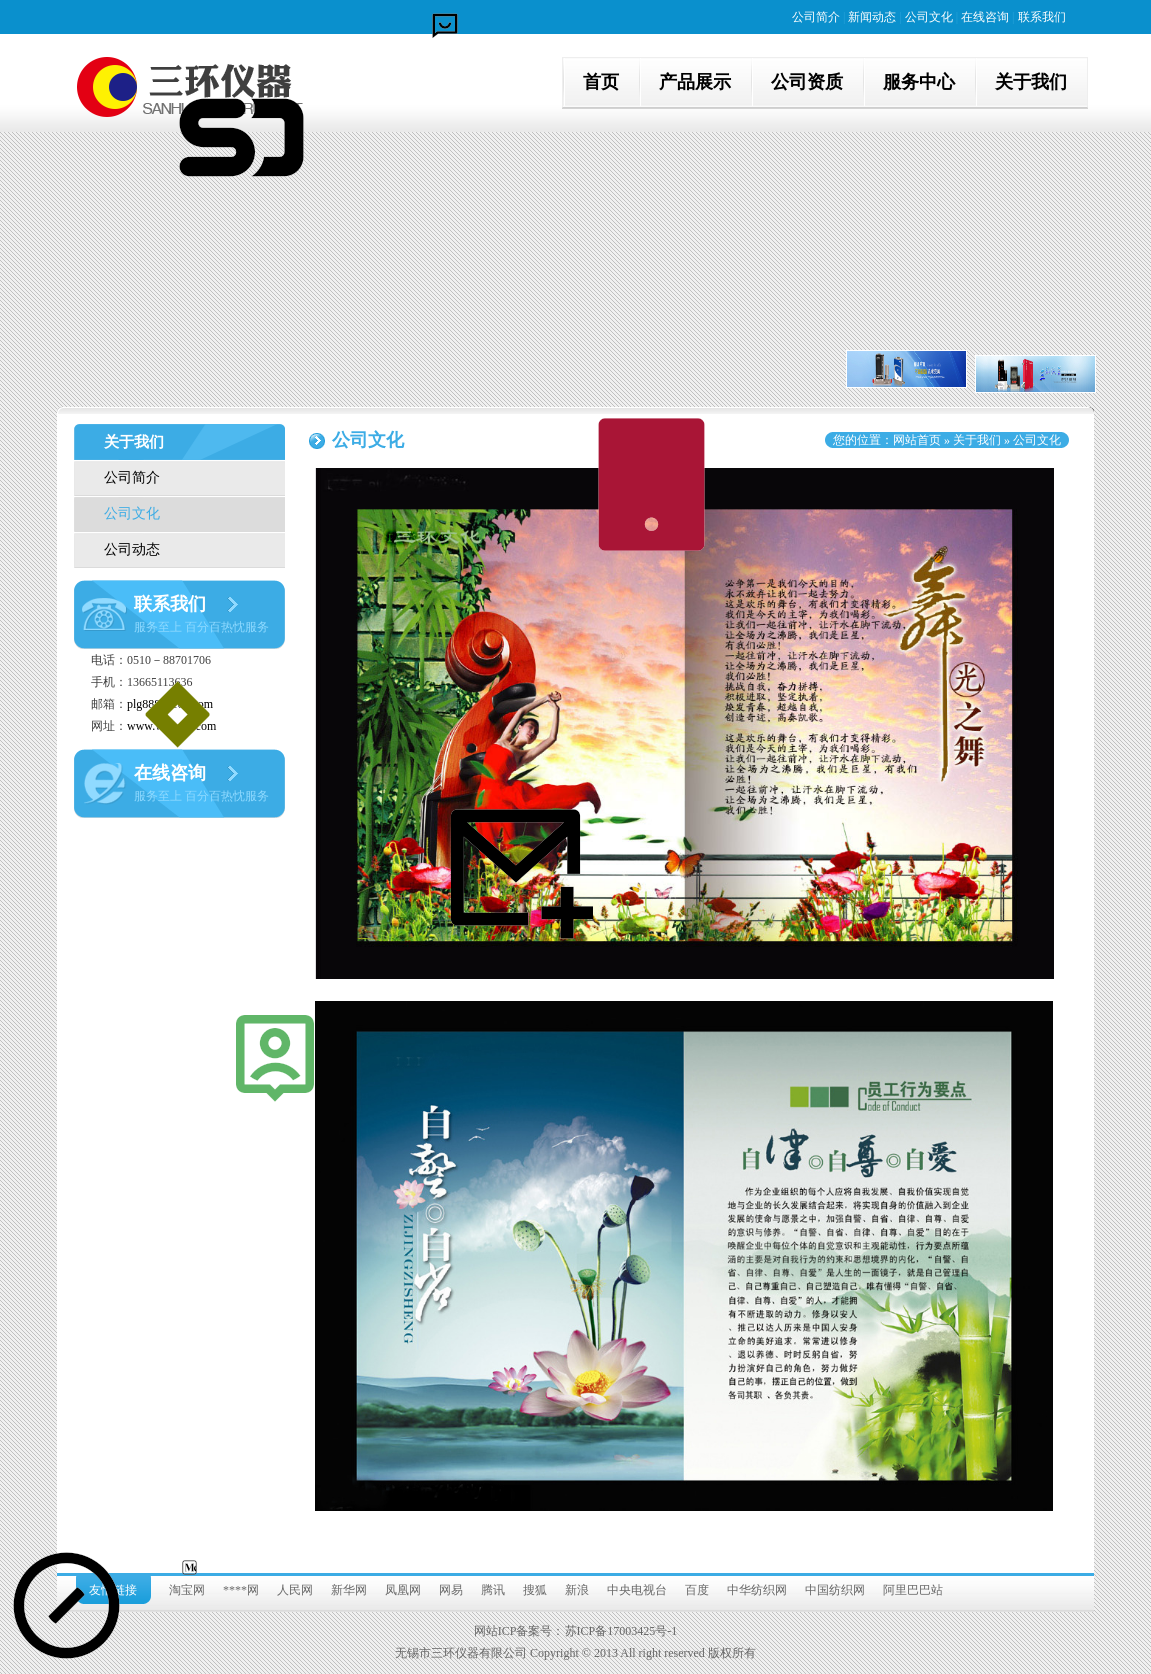 This screenshot has width=1151, height=1674. I want to click on access compass or navigation features, so click(66, 1605).